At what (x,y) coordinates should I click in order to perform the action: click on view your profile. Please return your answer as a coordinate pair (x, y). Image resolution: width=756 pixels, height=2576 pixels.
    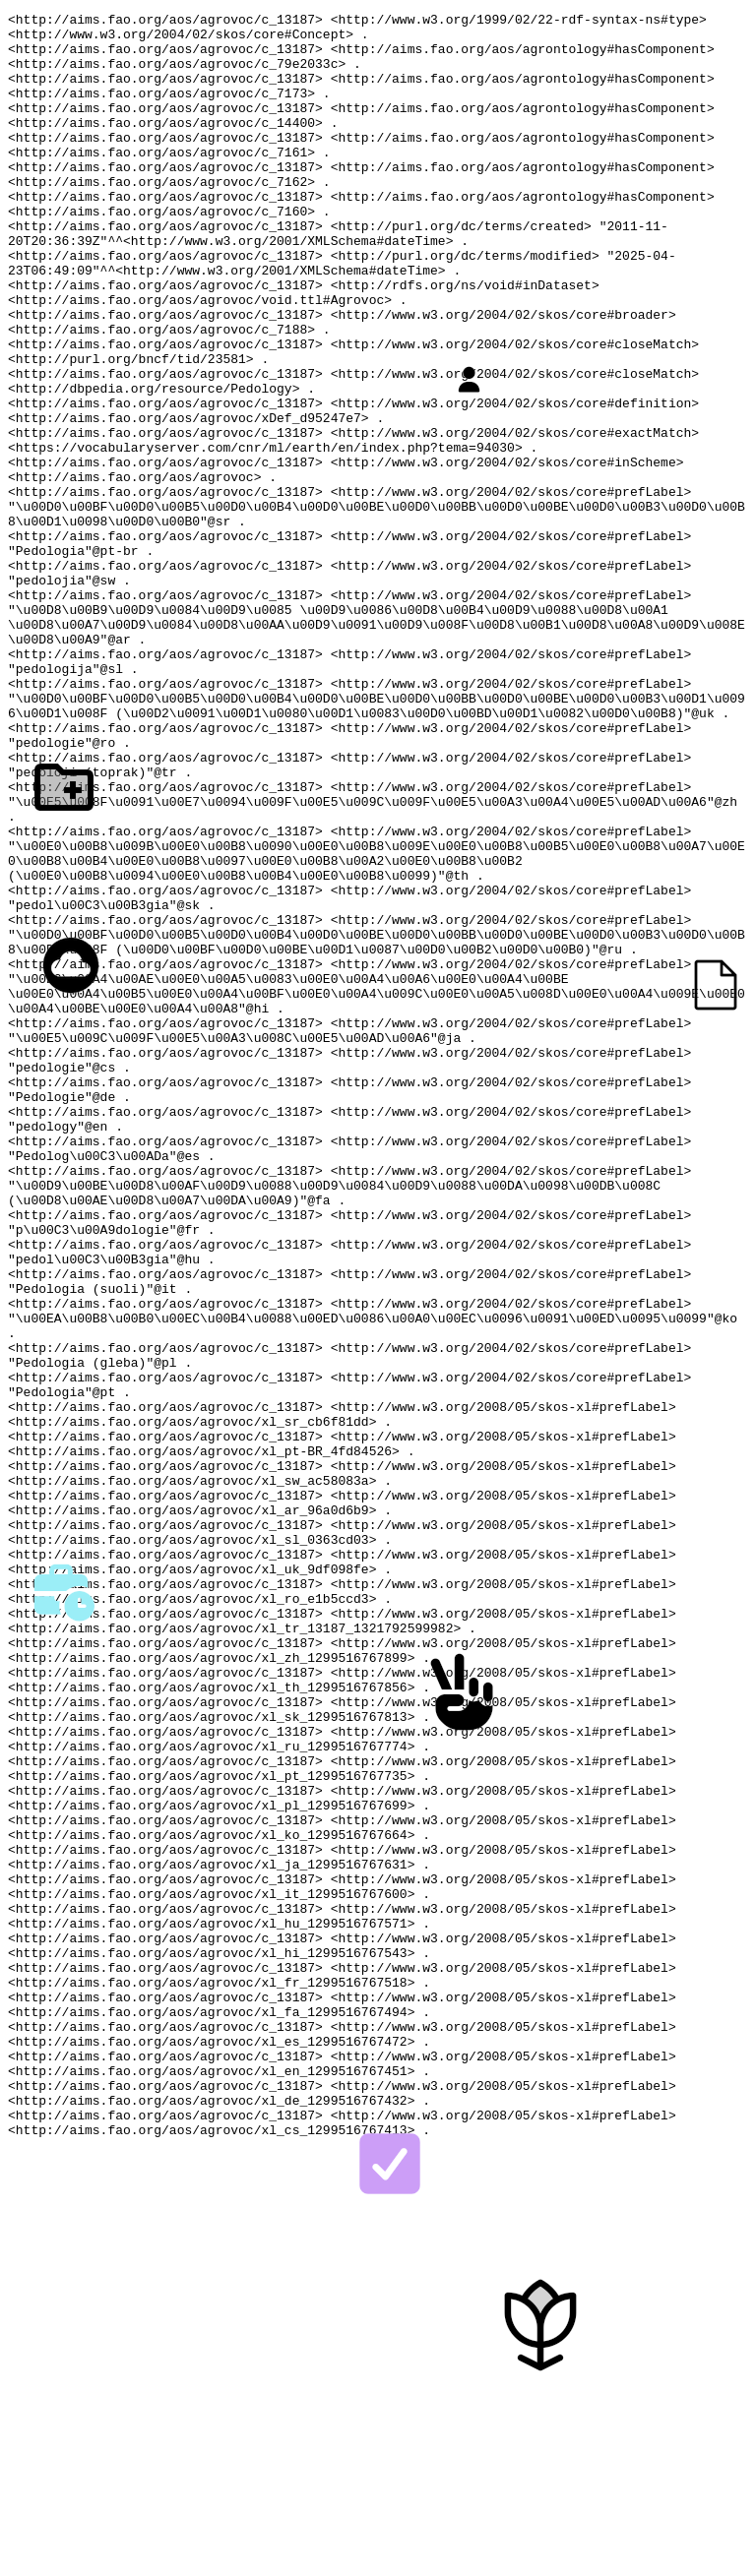
    Looking at the image, I should click on (469, 379).